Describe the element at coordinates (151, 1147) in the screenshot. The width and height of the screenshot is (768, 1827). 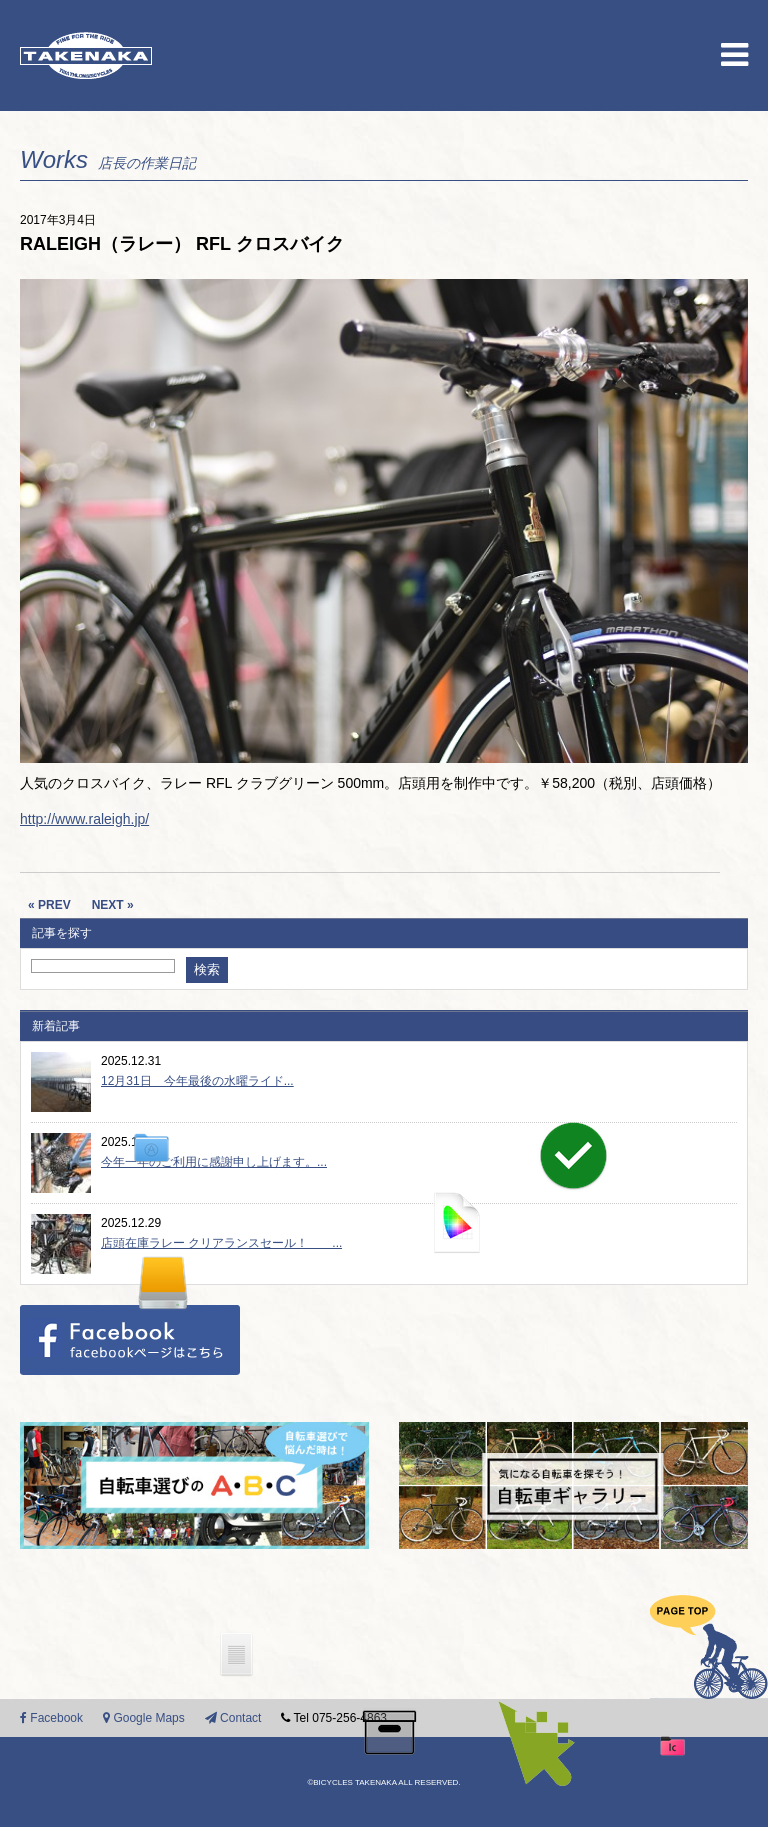
I see `open Arturia software folder` at that location.